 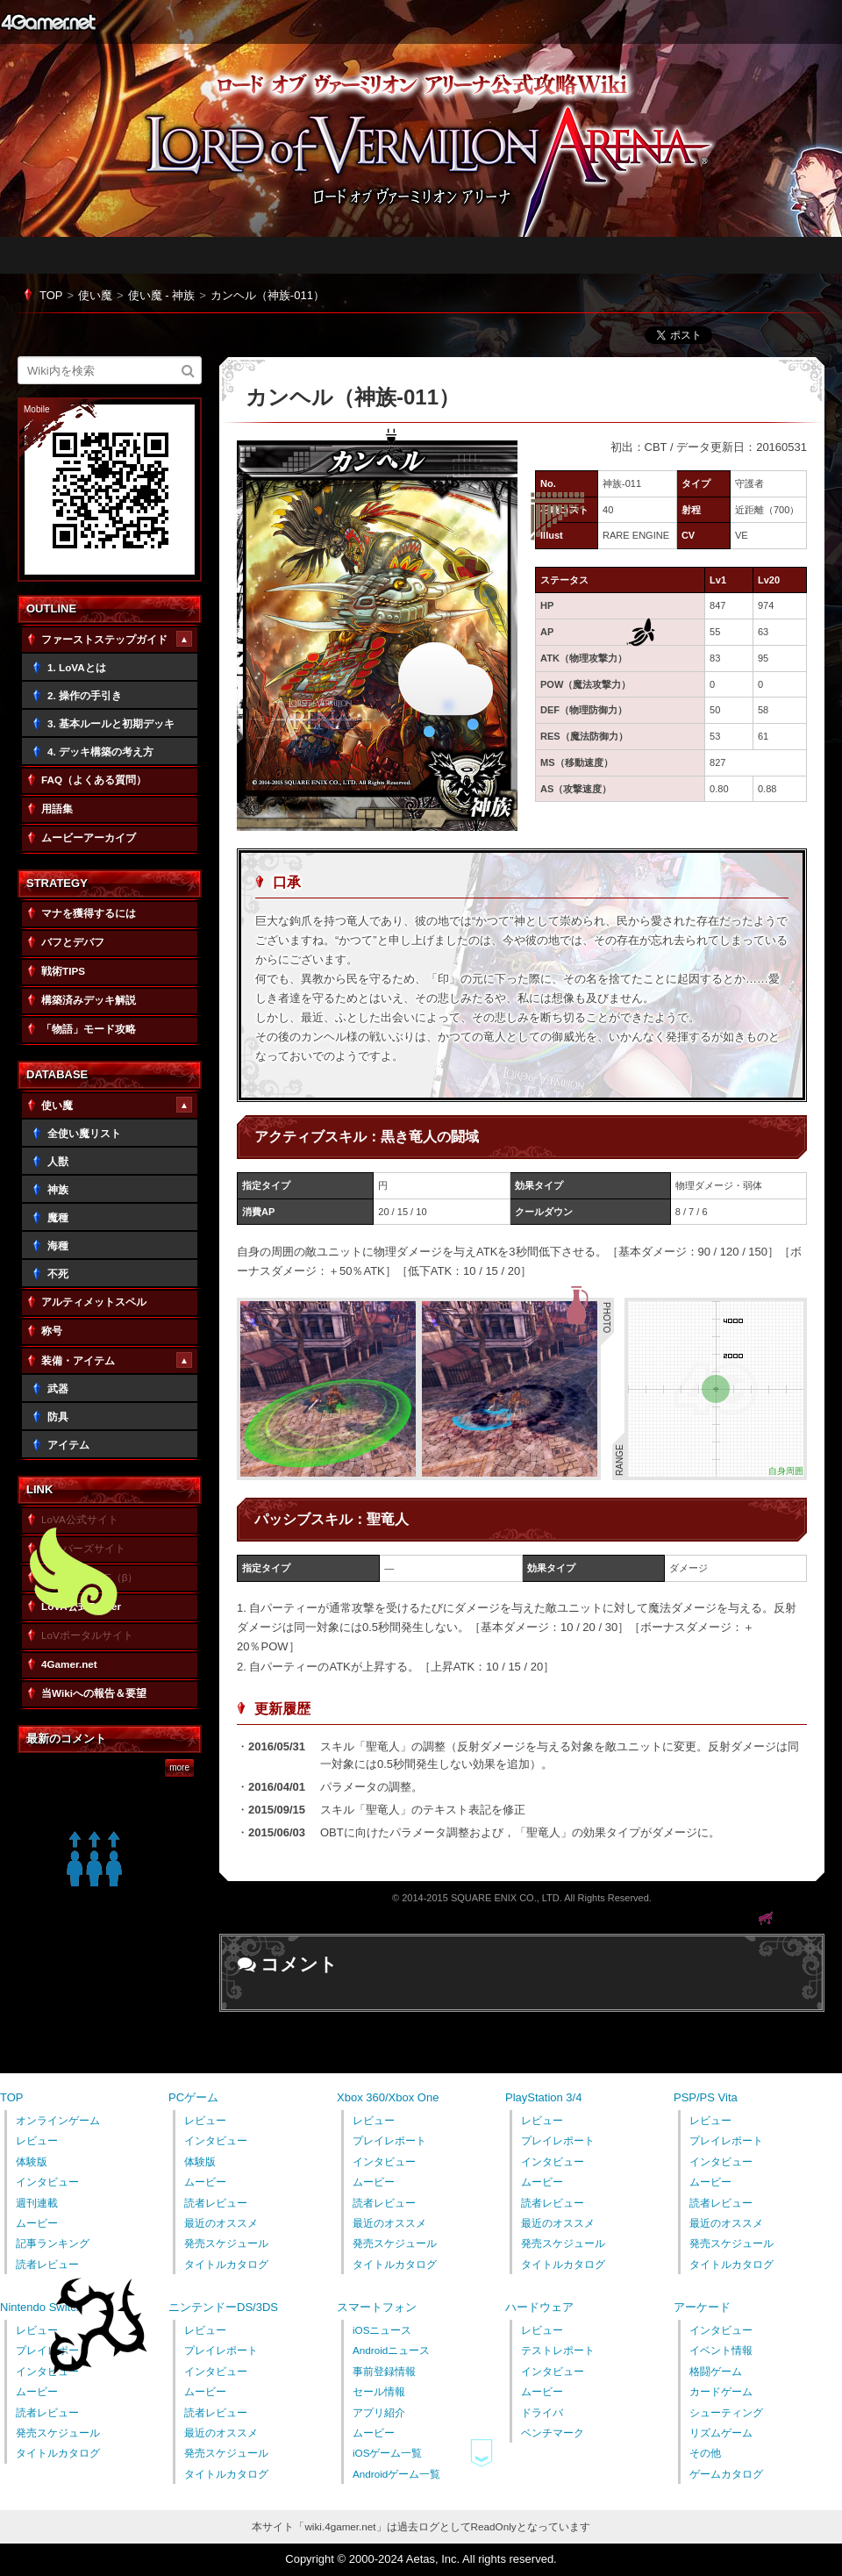 I want to click on food or fruit category in a game inventory, so click(x=640, y=632).